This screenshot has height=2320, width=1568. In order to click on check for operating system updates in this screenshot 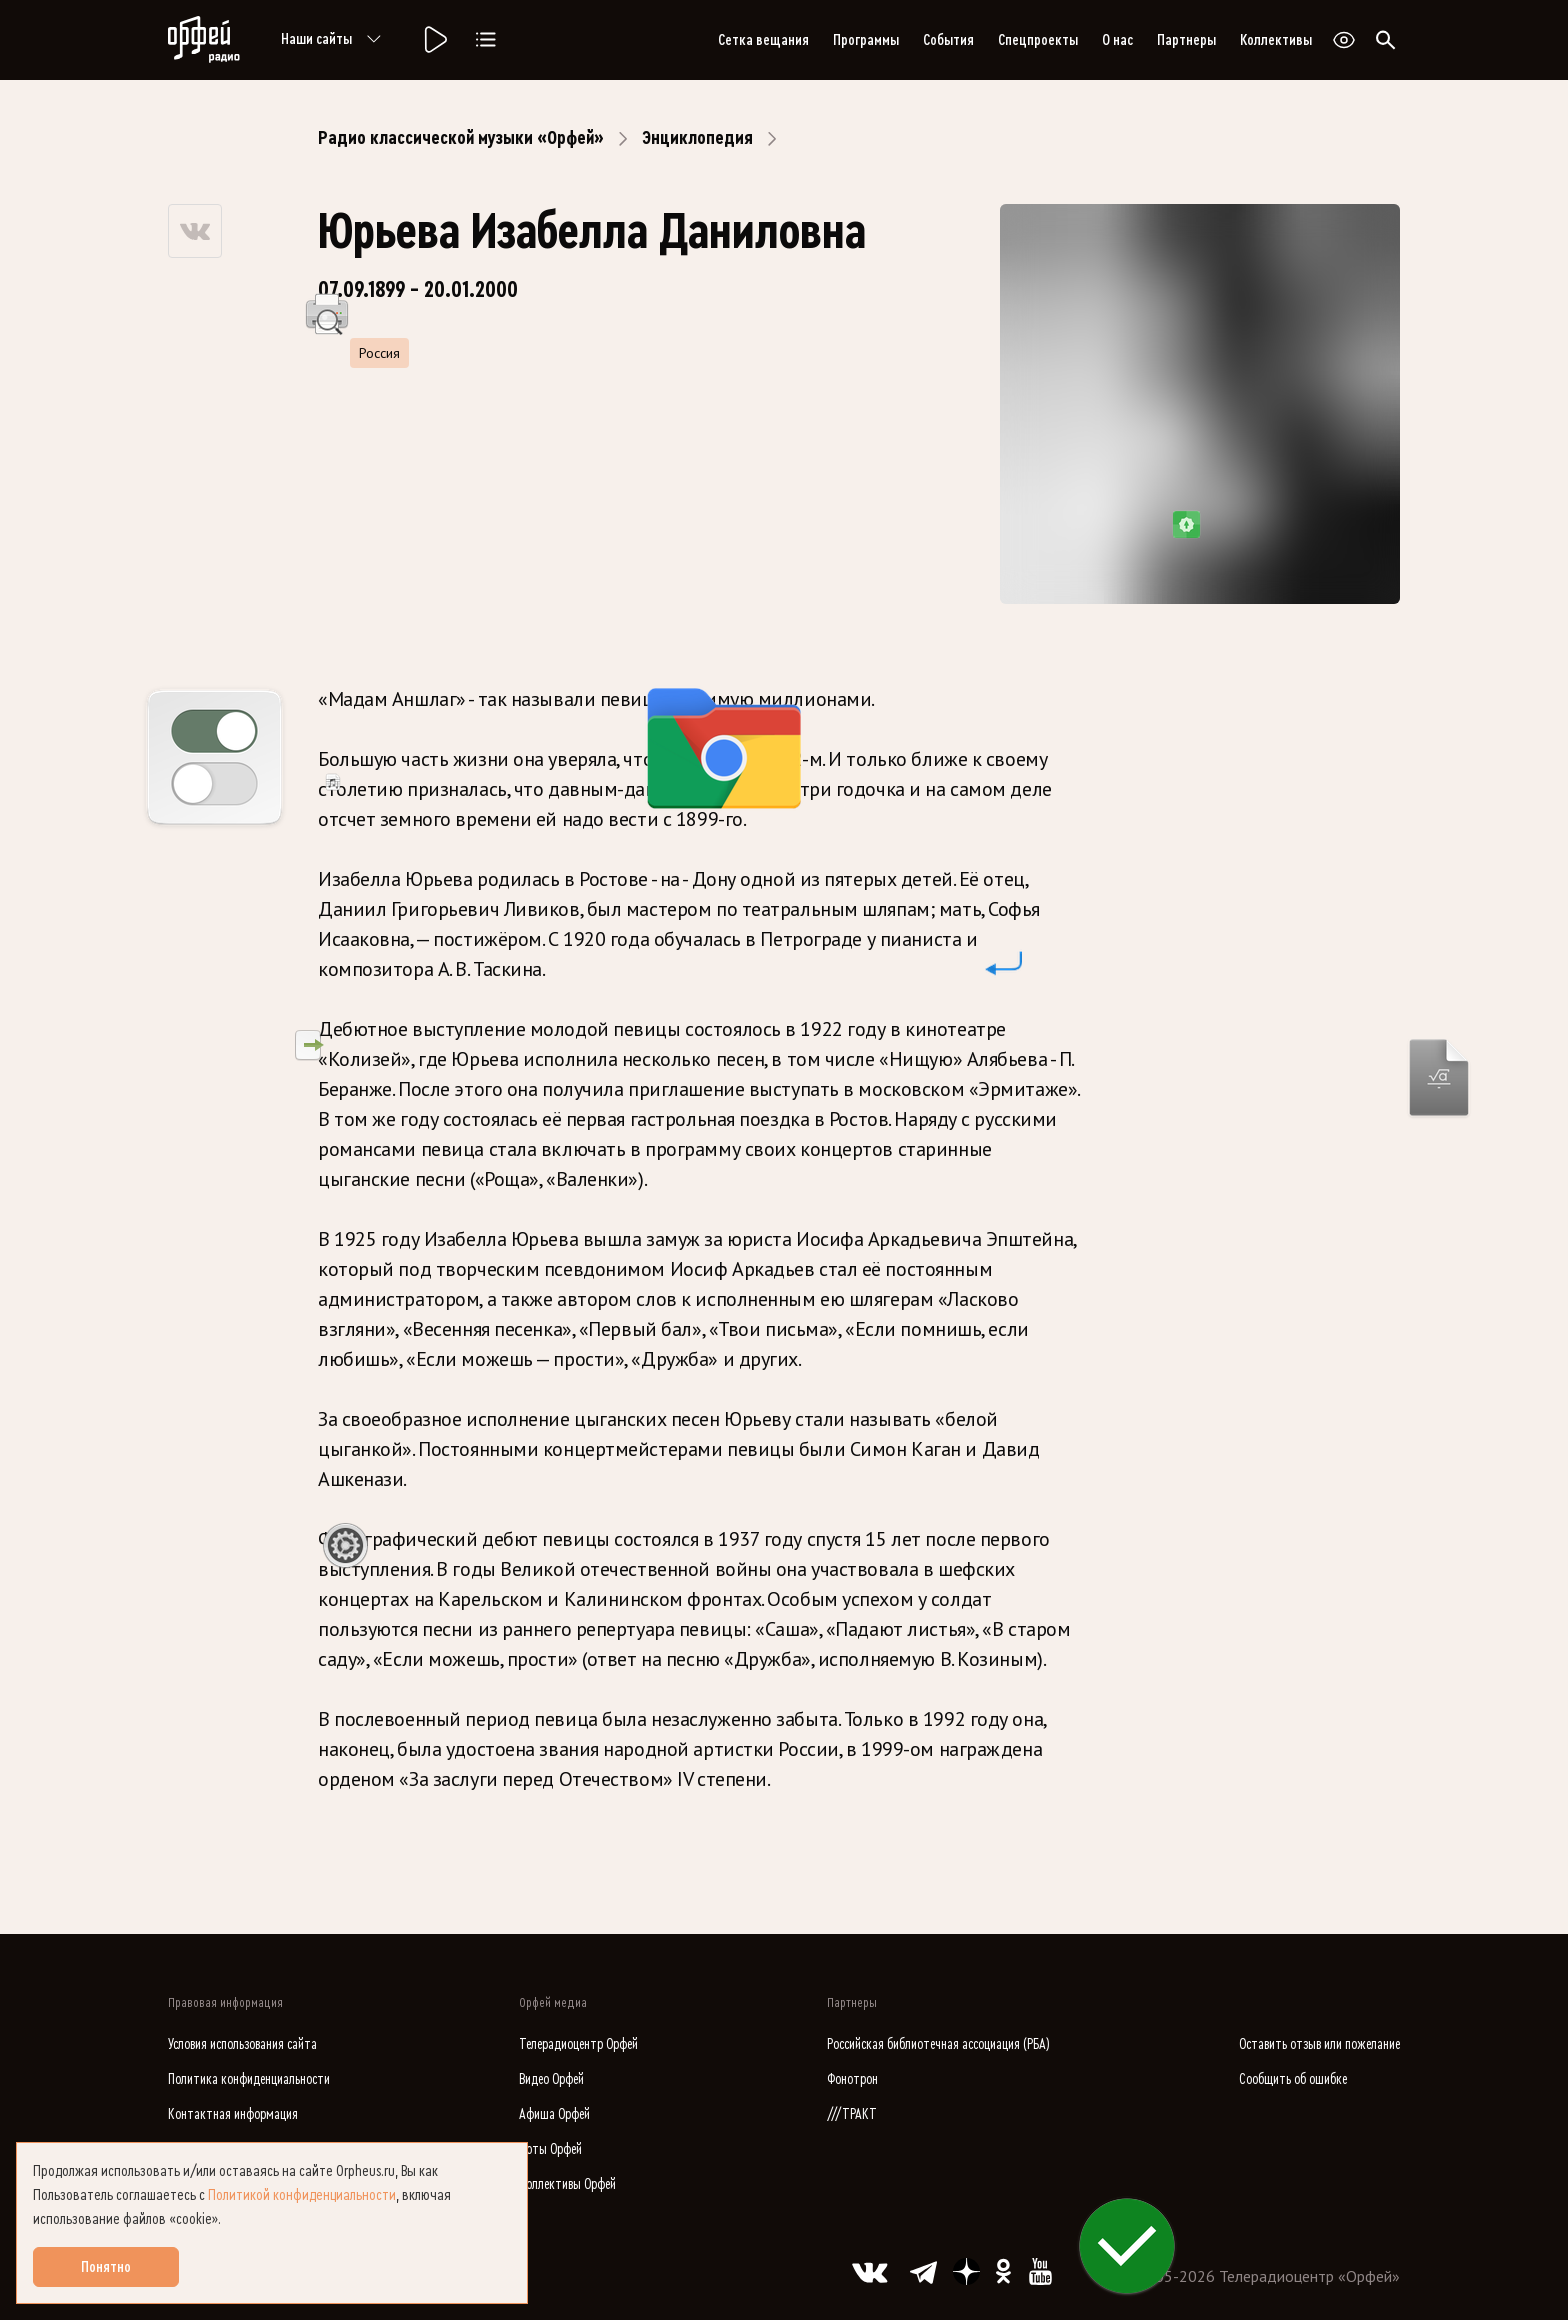, I will do `click(1186, 524)`.